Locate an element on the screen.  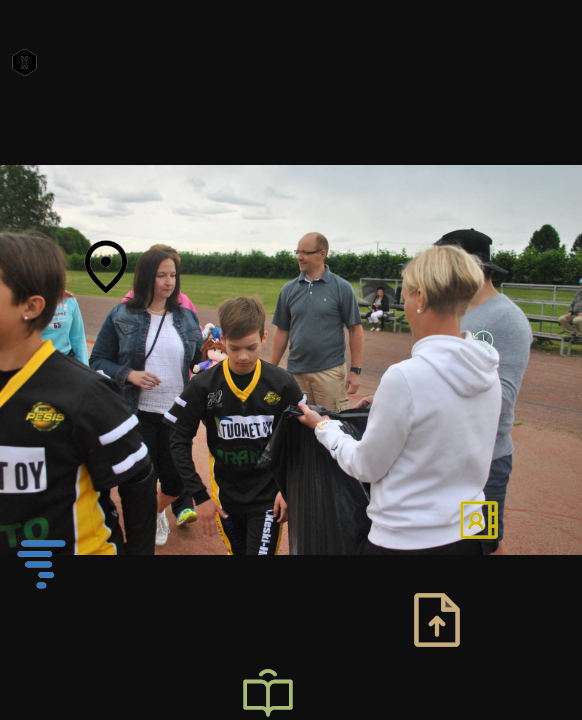
open contacts or address book is located at coordinates (479, 520).